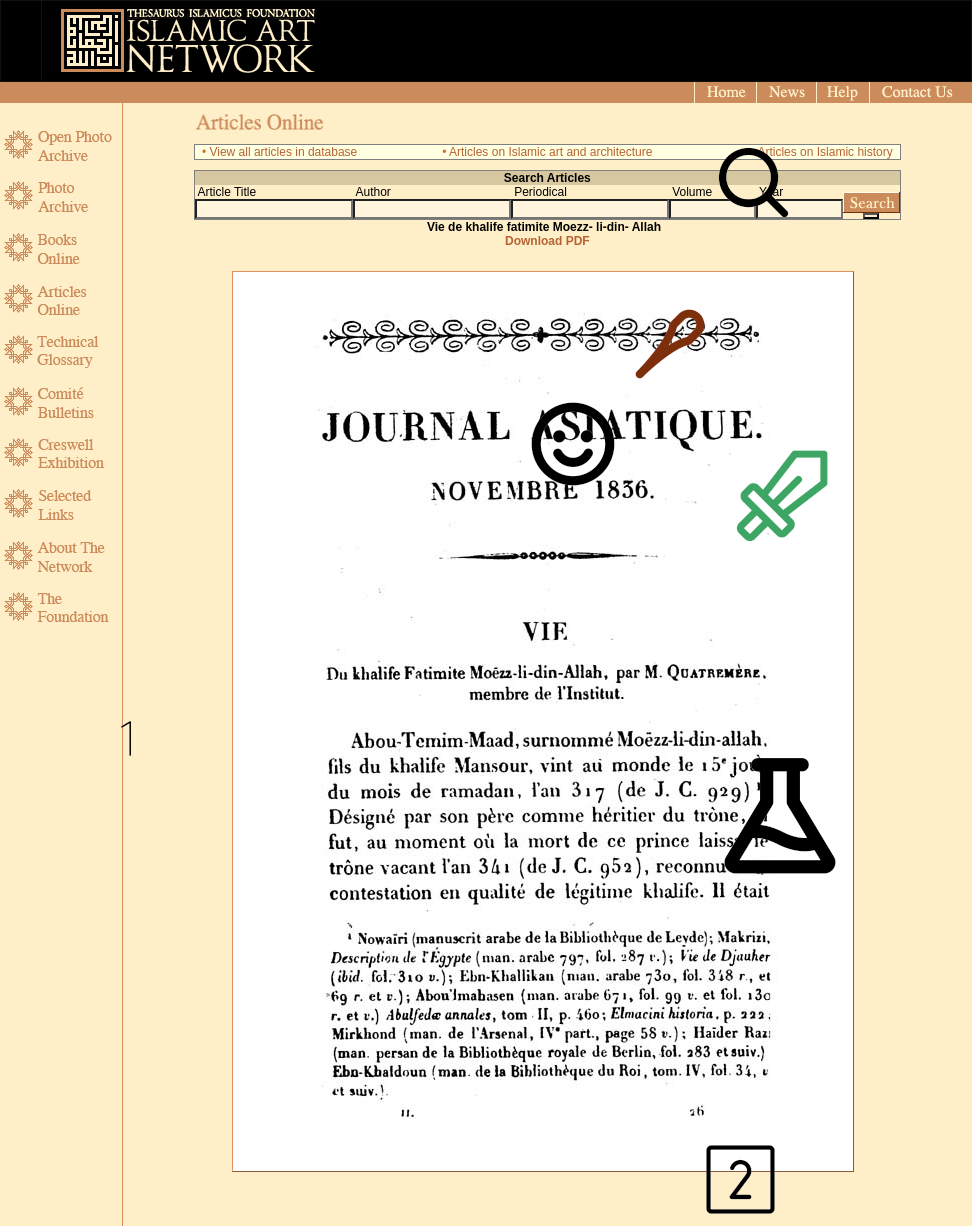  Describe the element at coordinates (128, 738) in the screenshot. I see `indicates first place or top ranking` at that location.